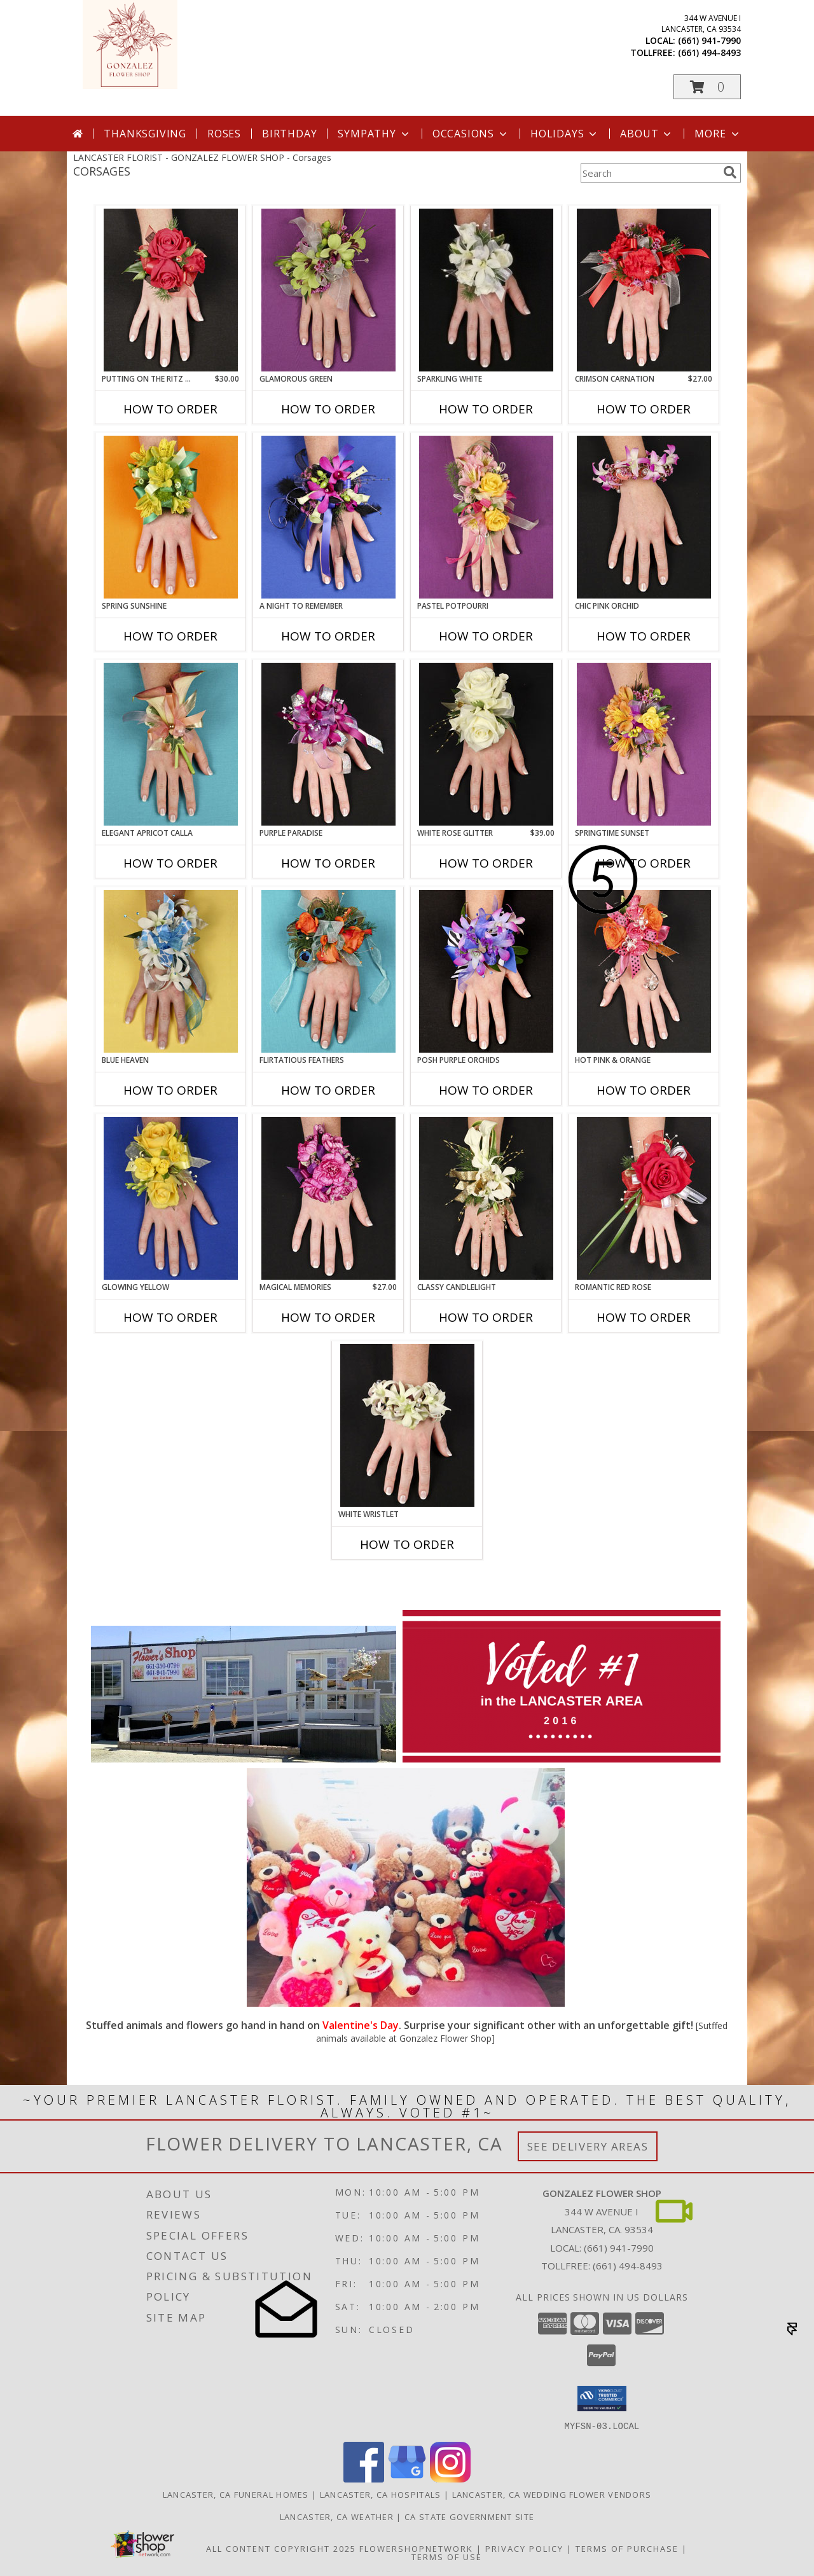  What do you see at coordinates (792, 2328) in the screenshot?
I see `open Framer app` at bounding box center [792, 2328].